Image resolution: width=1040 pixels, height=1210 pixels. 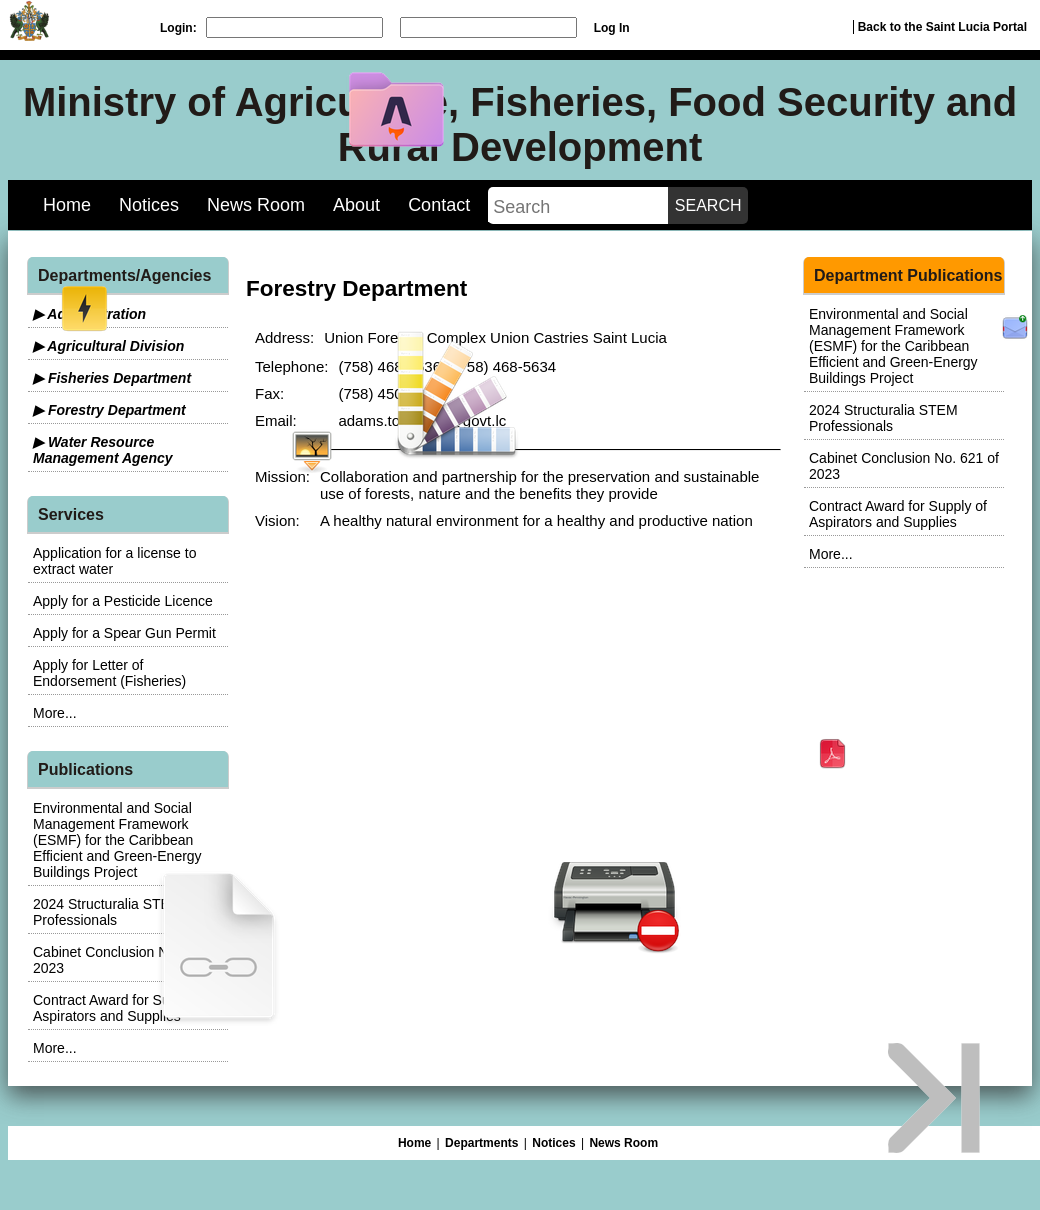 What do you see at coordinates (312, 451) in the screenshot?
I see `insert an image into the document` at bounding box center [312, 451].